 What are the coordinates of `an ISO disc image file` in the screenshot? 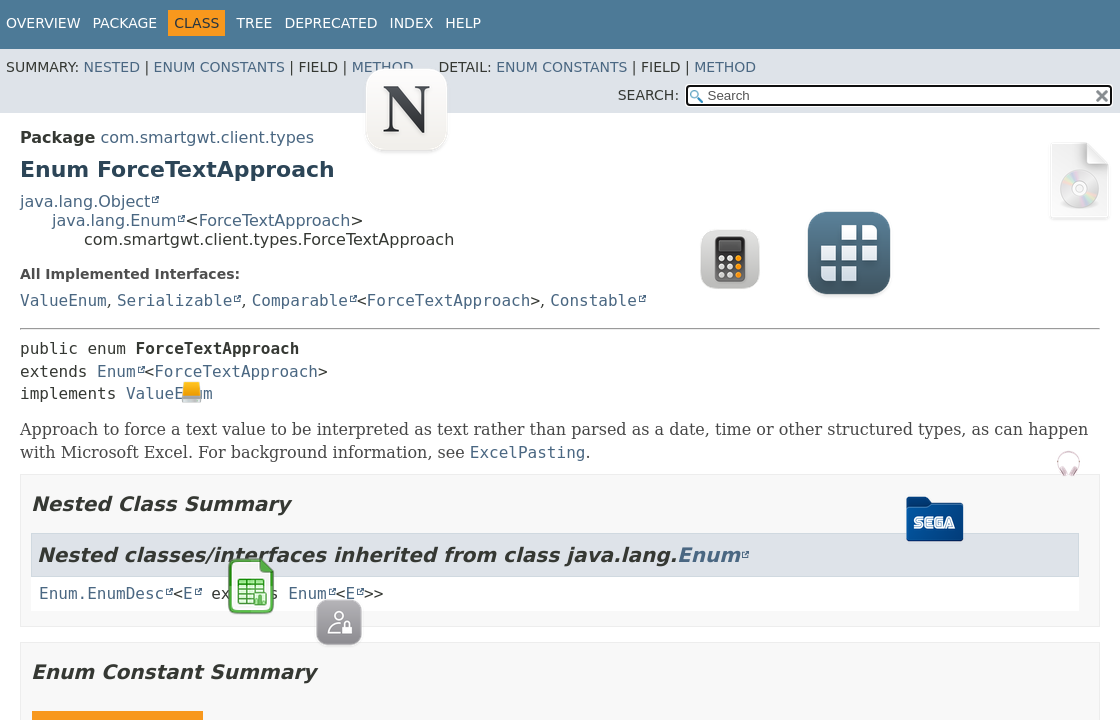 It's located at (1079, 181).